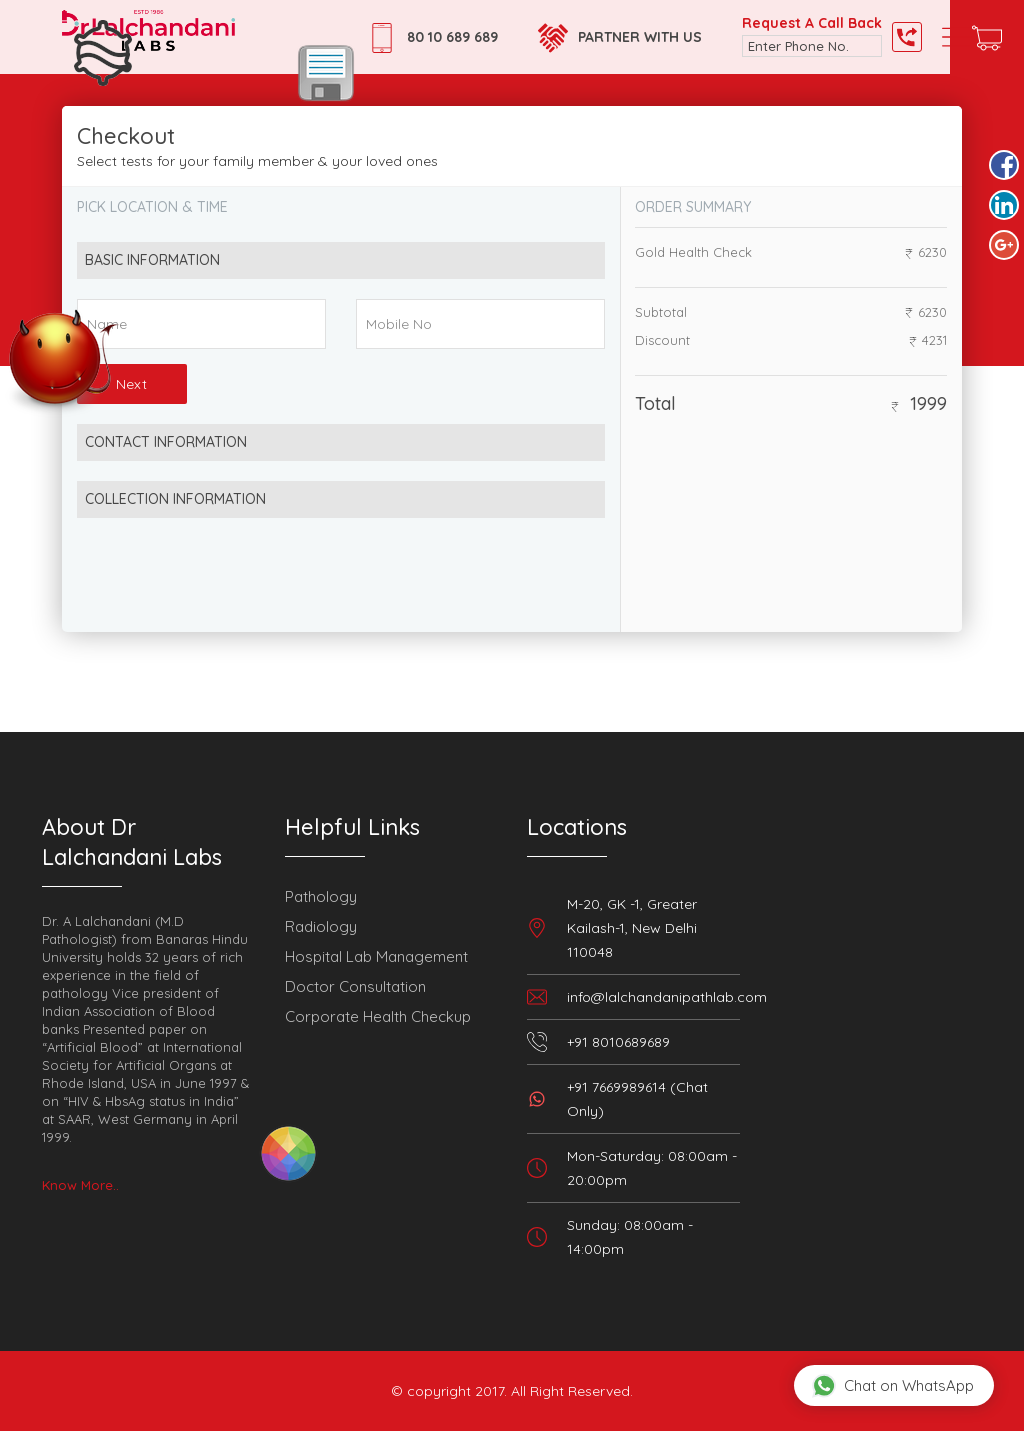 This screenshot has width=1024, height=1431. Describe the element at coordinates (62, 360) in the screenshot. I see `indicates a mischievous or playful mood in chat` at that location.